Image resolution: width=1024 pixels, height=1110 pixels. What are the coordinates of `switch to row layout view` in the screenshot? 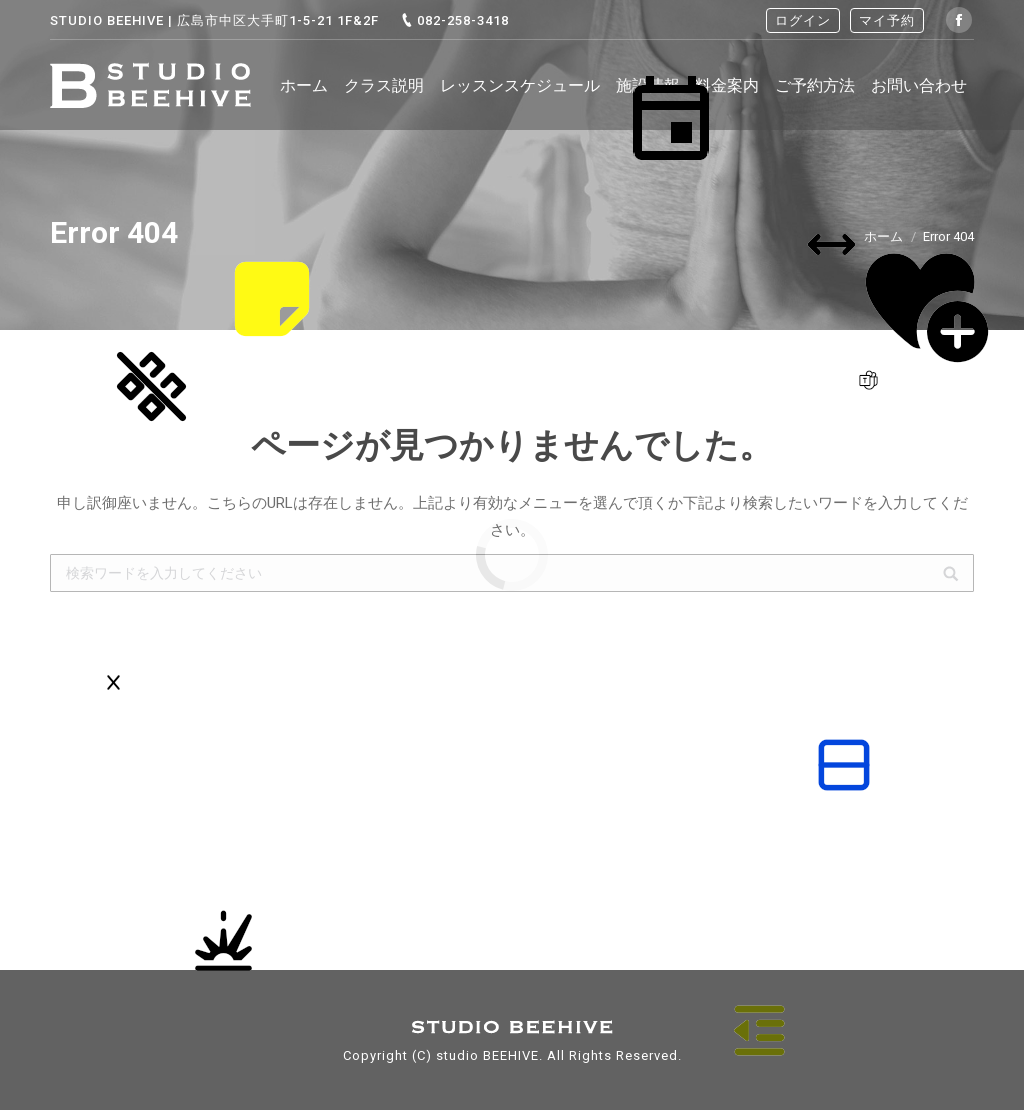 It's located at (844, 765).